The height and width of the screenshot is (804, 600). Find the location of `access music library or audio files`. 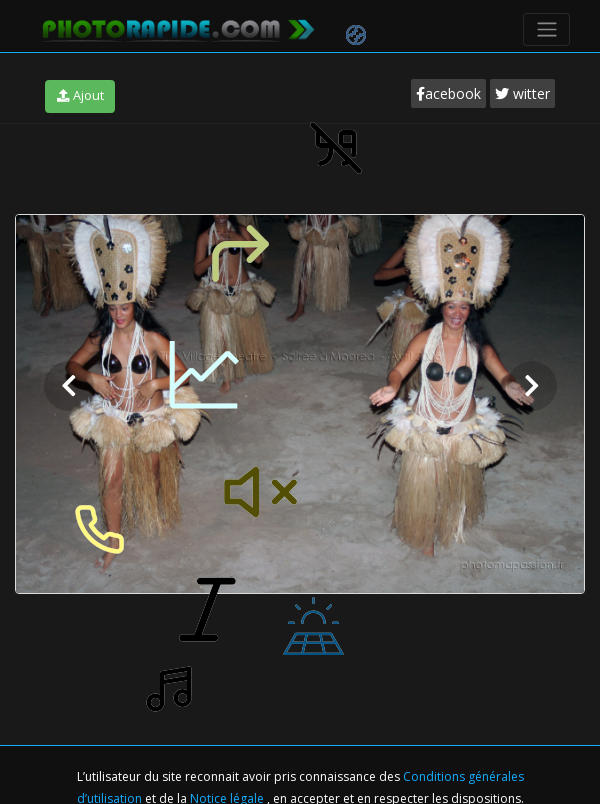

access music library or audio files is located at coordinates (169, 689).